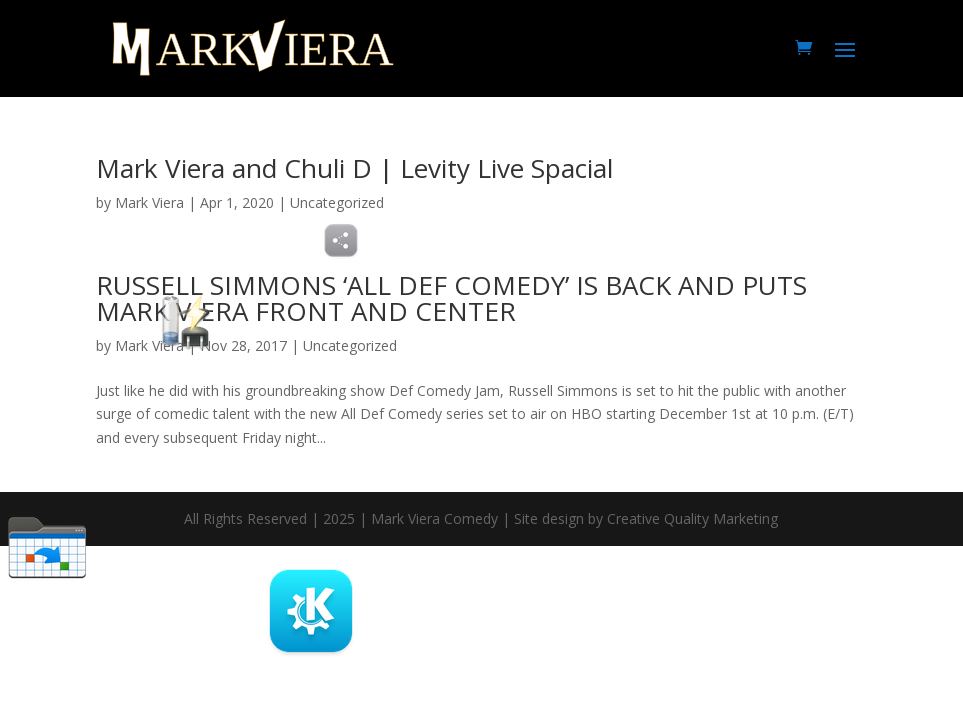  I want to click on launch kde desktop environment settings, so click(311, 611).